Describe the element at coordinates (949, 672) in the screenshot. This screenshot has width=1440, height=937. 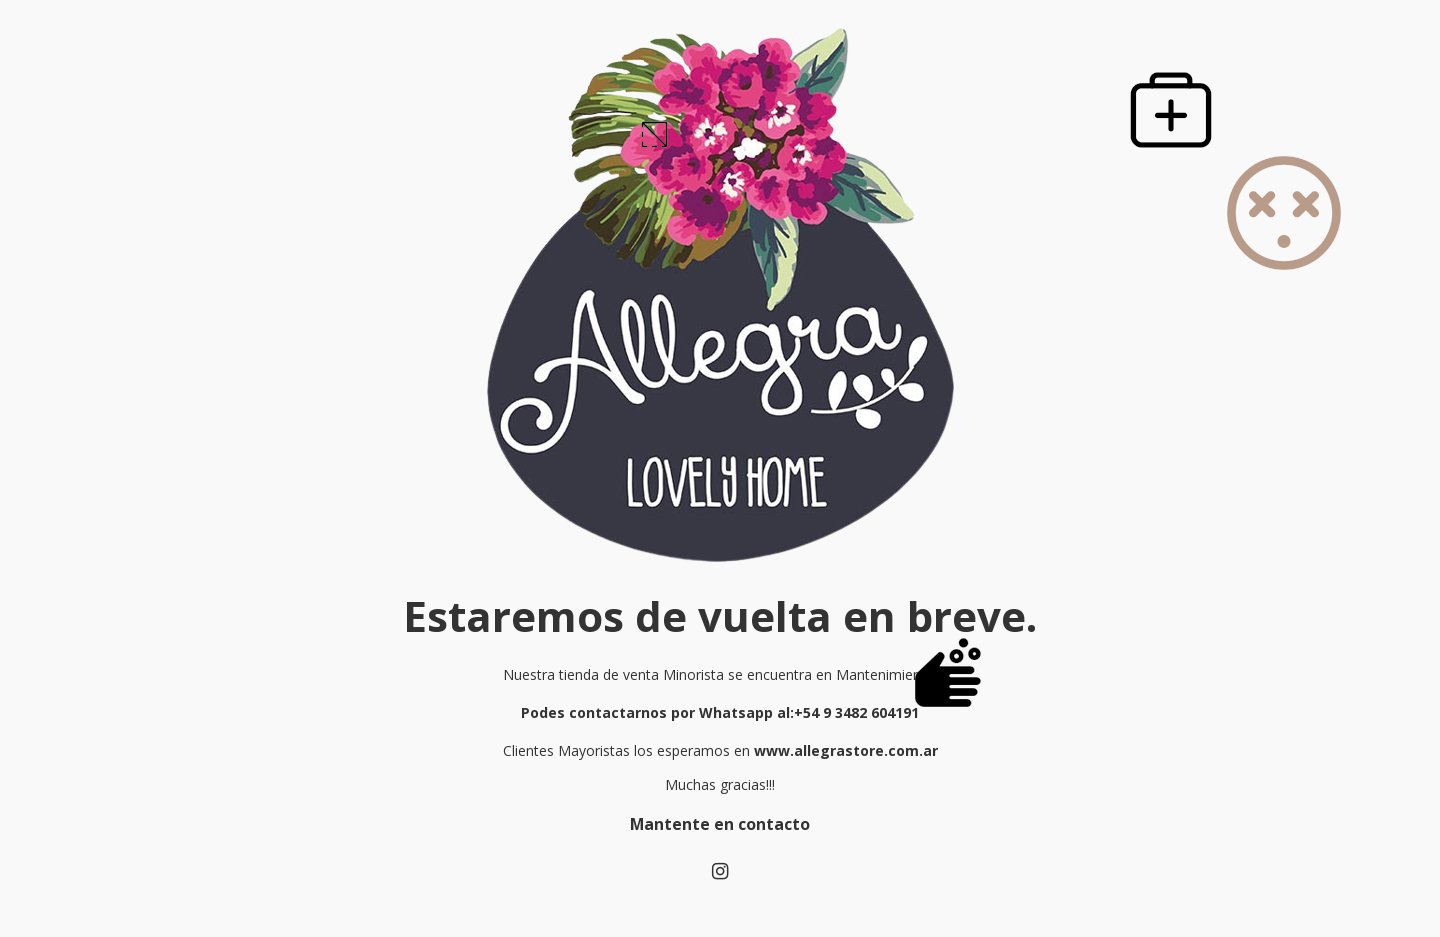
I see `hand washing or hygiene reminder` at that location.